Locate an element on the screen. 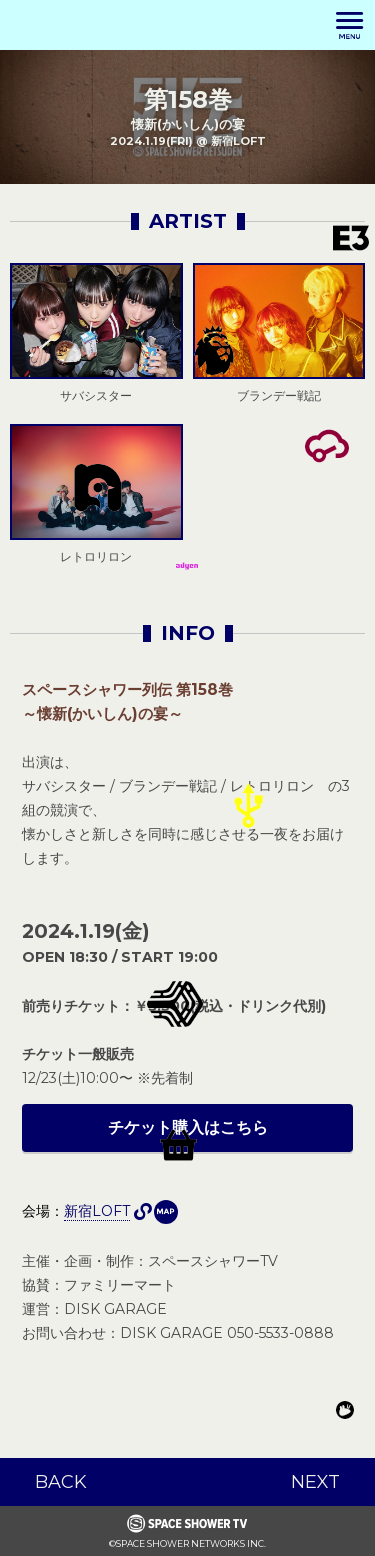 The image size is (375, 1556). view your shopping basket is located at coordinates (178, 1144).